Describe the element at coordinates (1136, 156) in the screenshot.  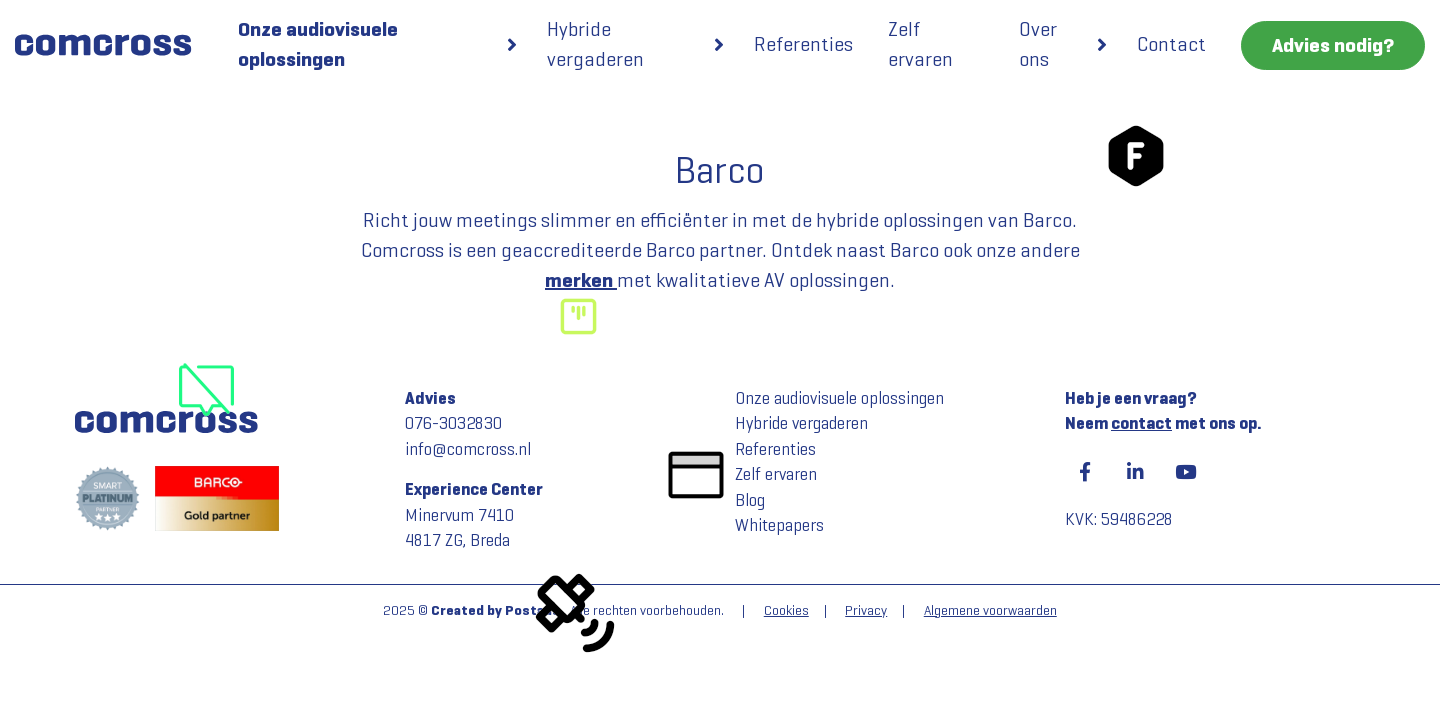
I see `indicates a file or item starting with the letter F` at that location.